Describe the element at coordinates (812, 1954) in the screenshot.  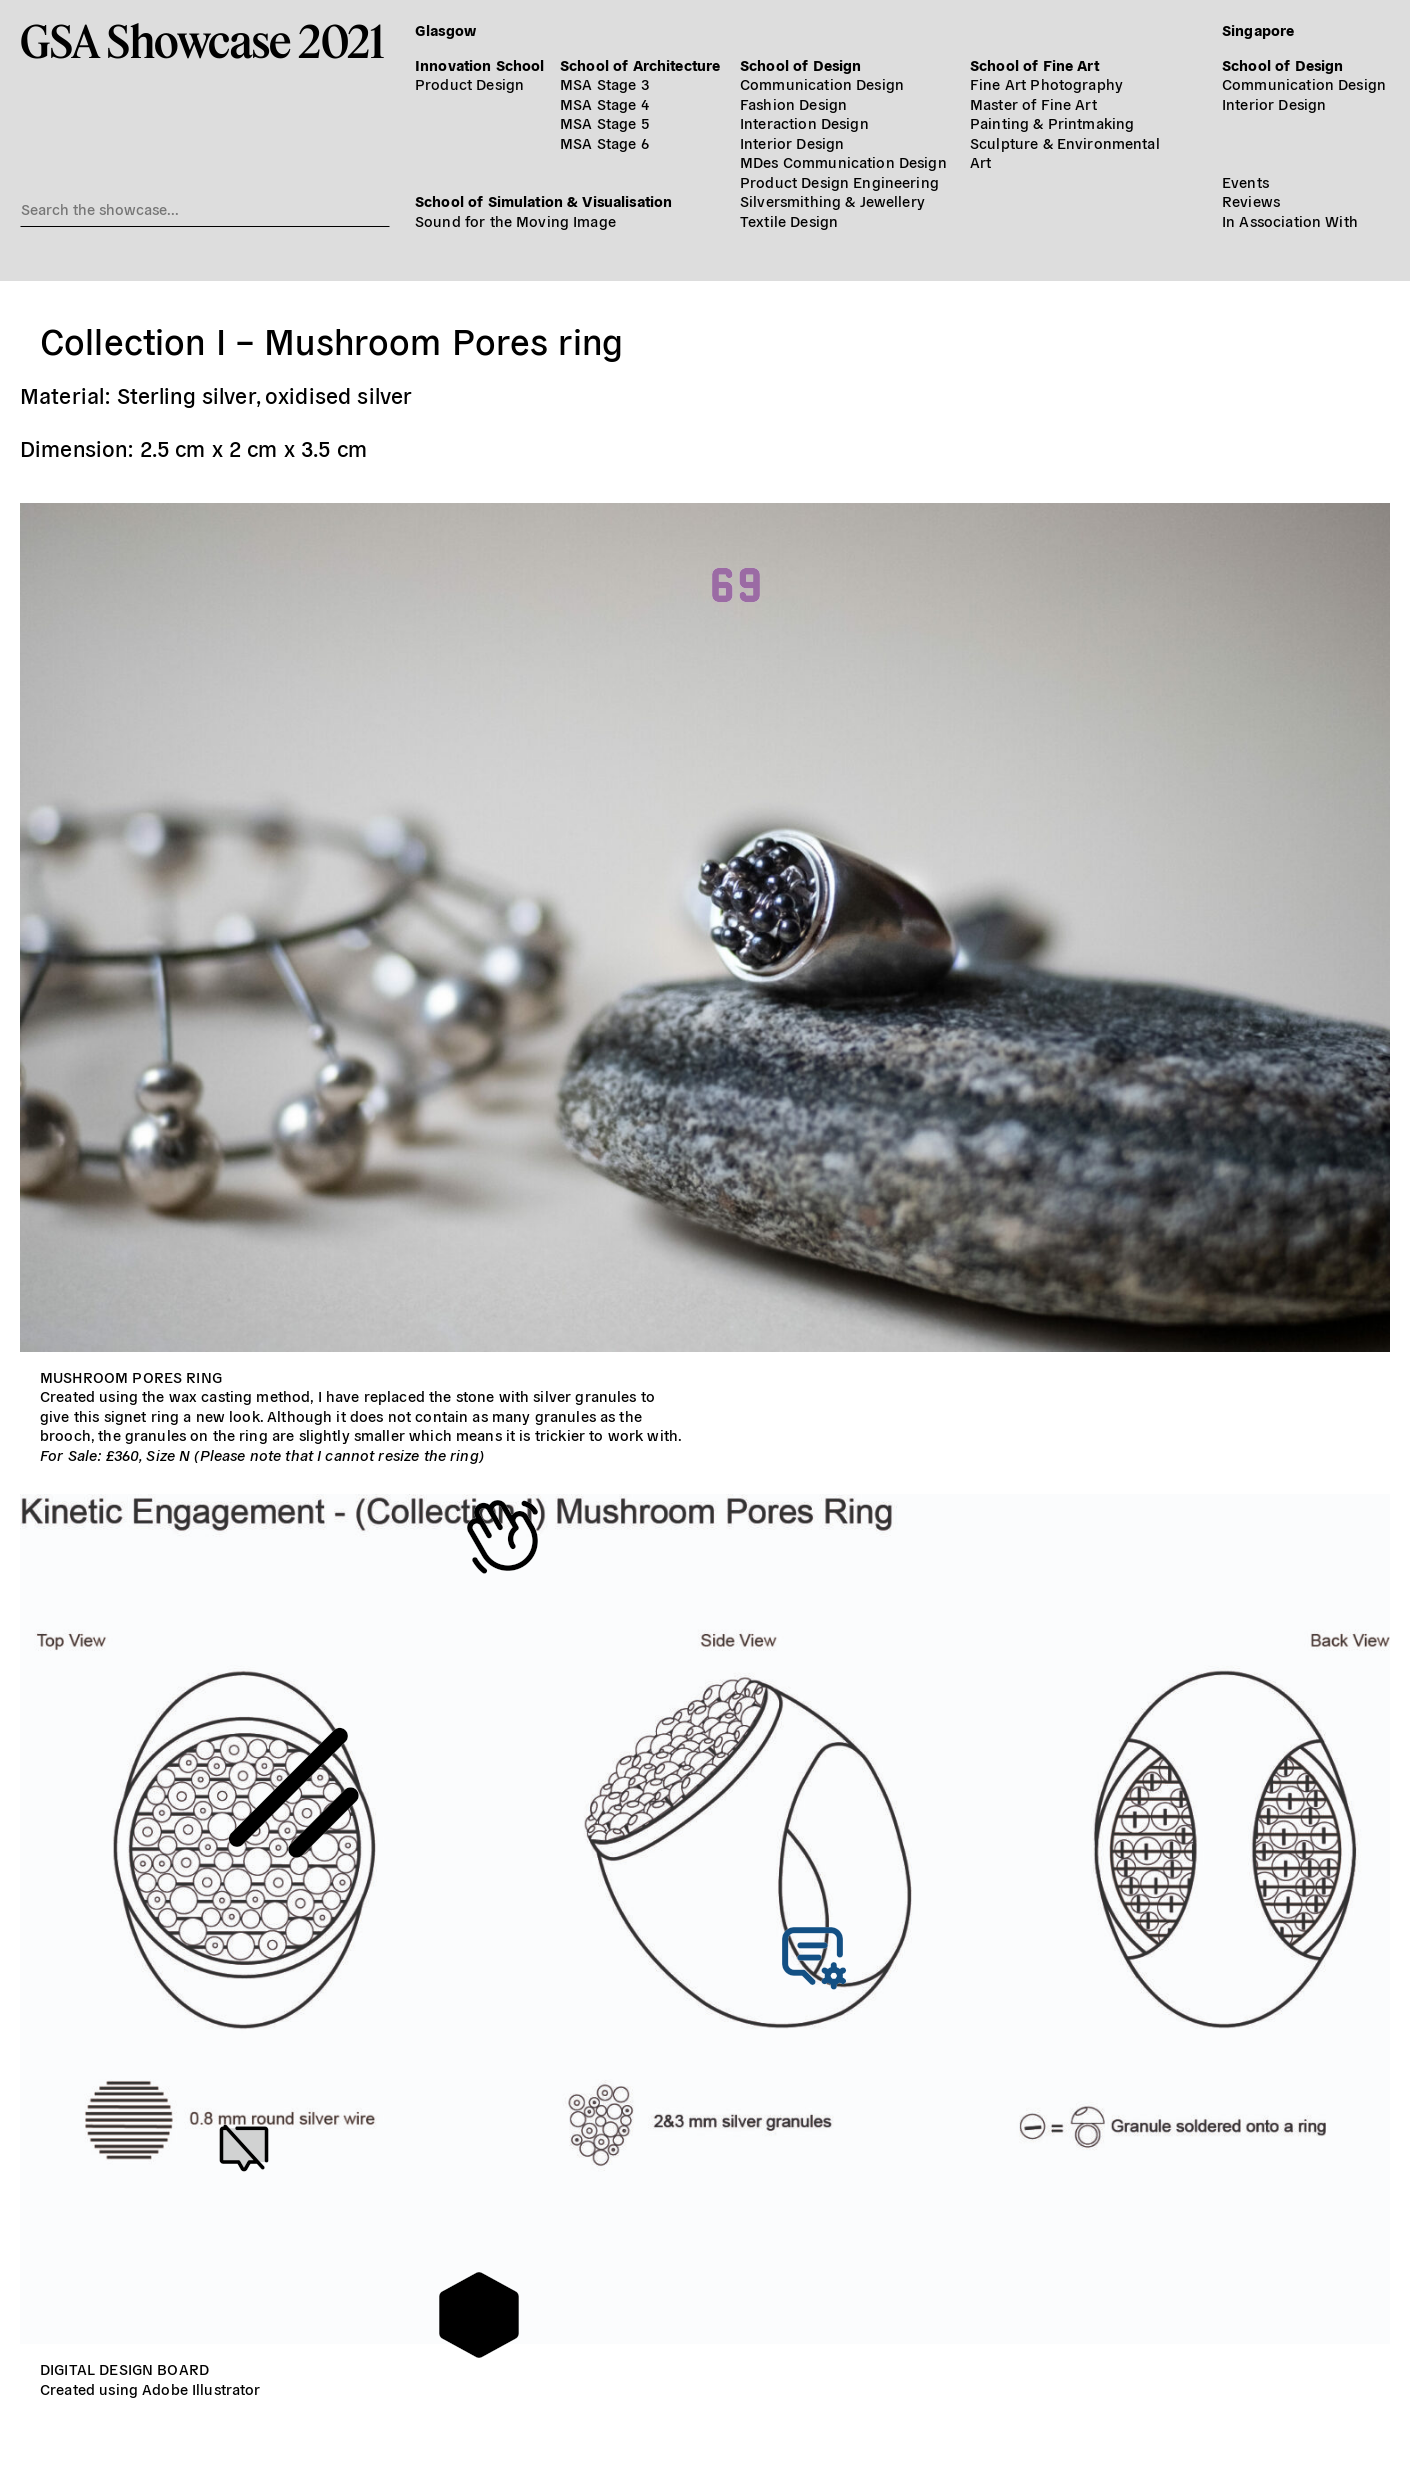
I see `access message settings` at that location.